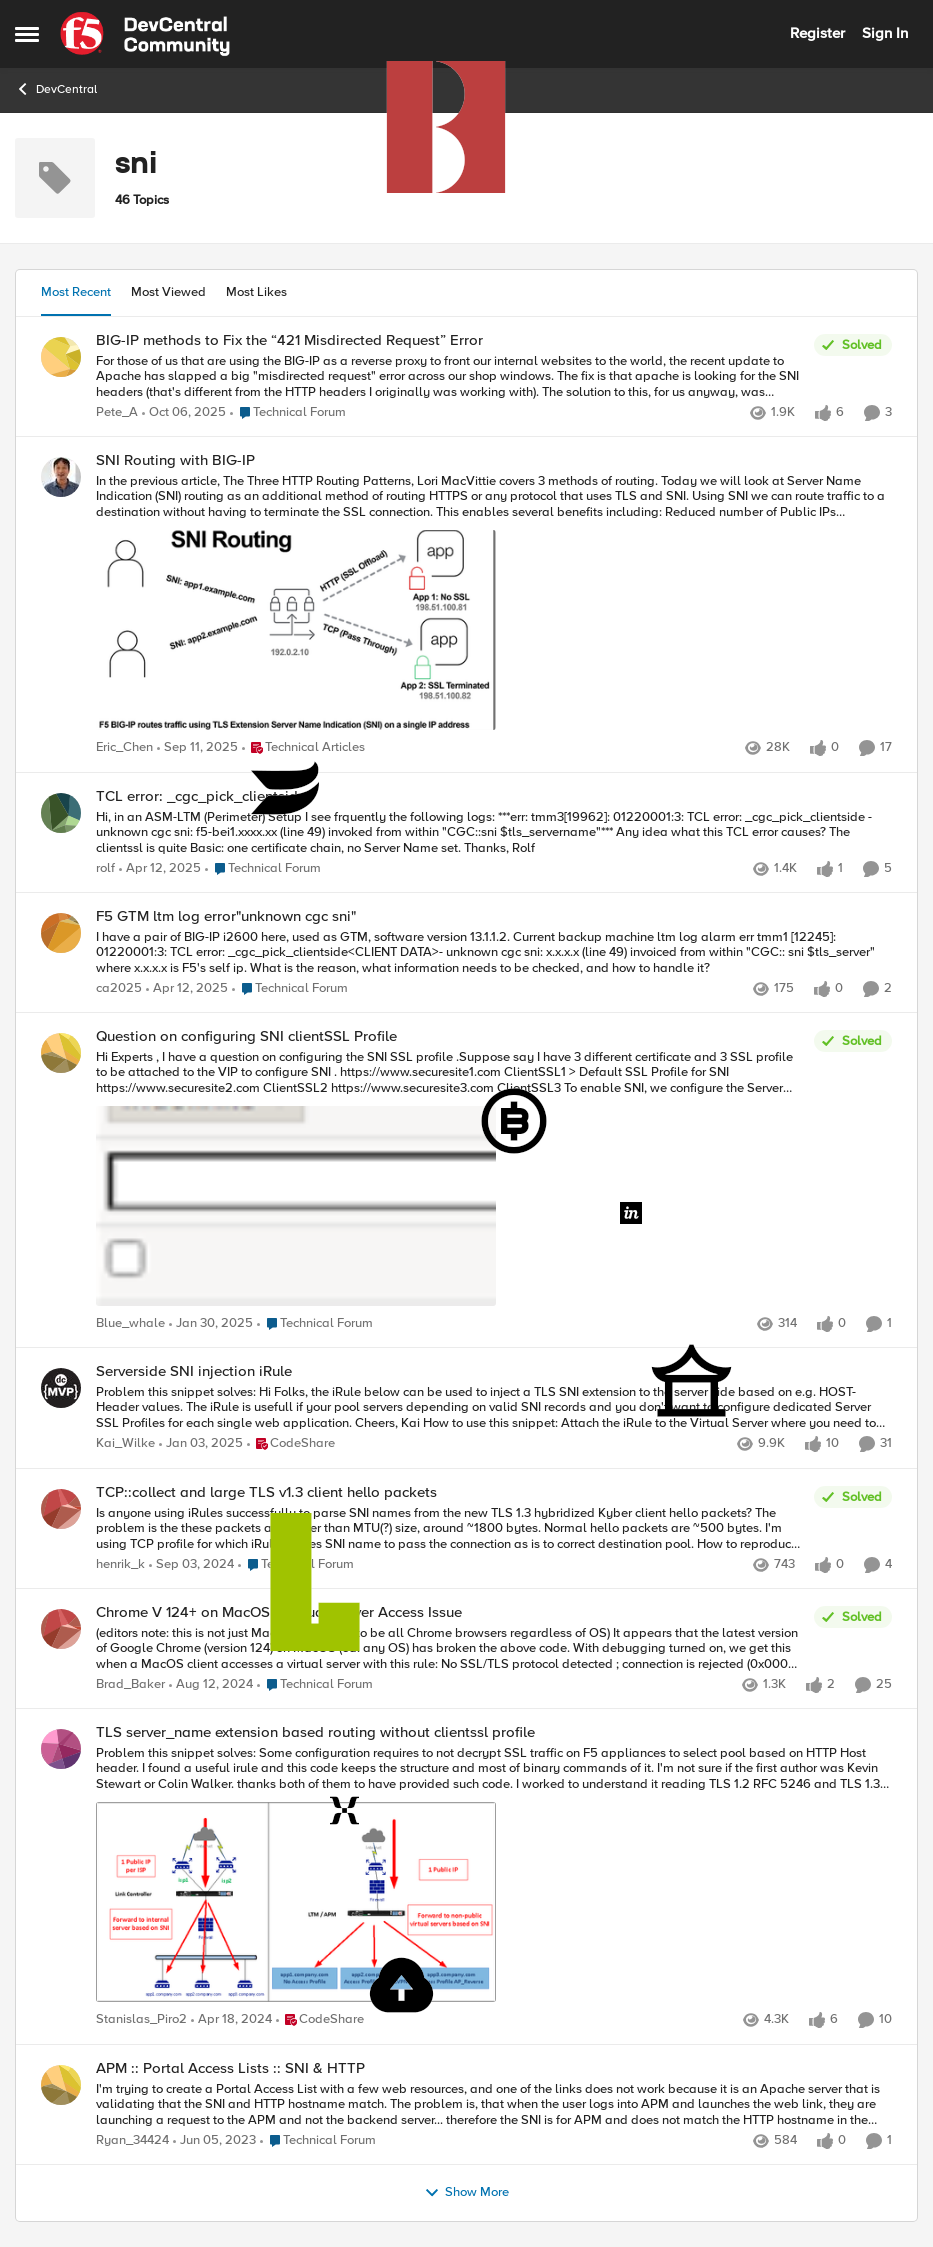 Image resolution: width=933 pixels, height=2247 pixels. Describe the element at coordinates (285, 788) in the screenshot. I see `wistia video hosting platform logo` at that location.